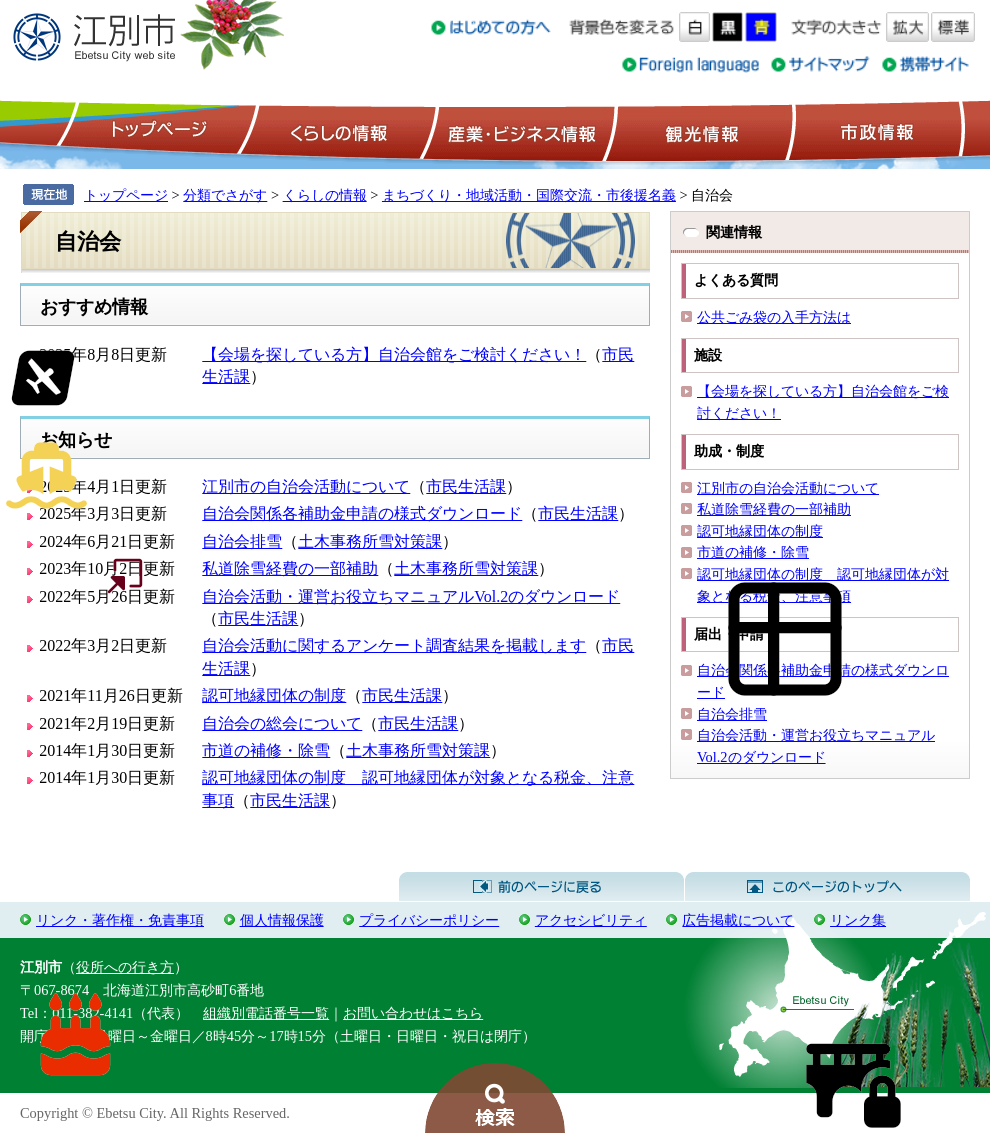  Describe the element at coordinates (785, 639) in the screenshot. I see `view data in table format` at that location.